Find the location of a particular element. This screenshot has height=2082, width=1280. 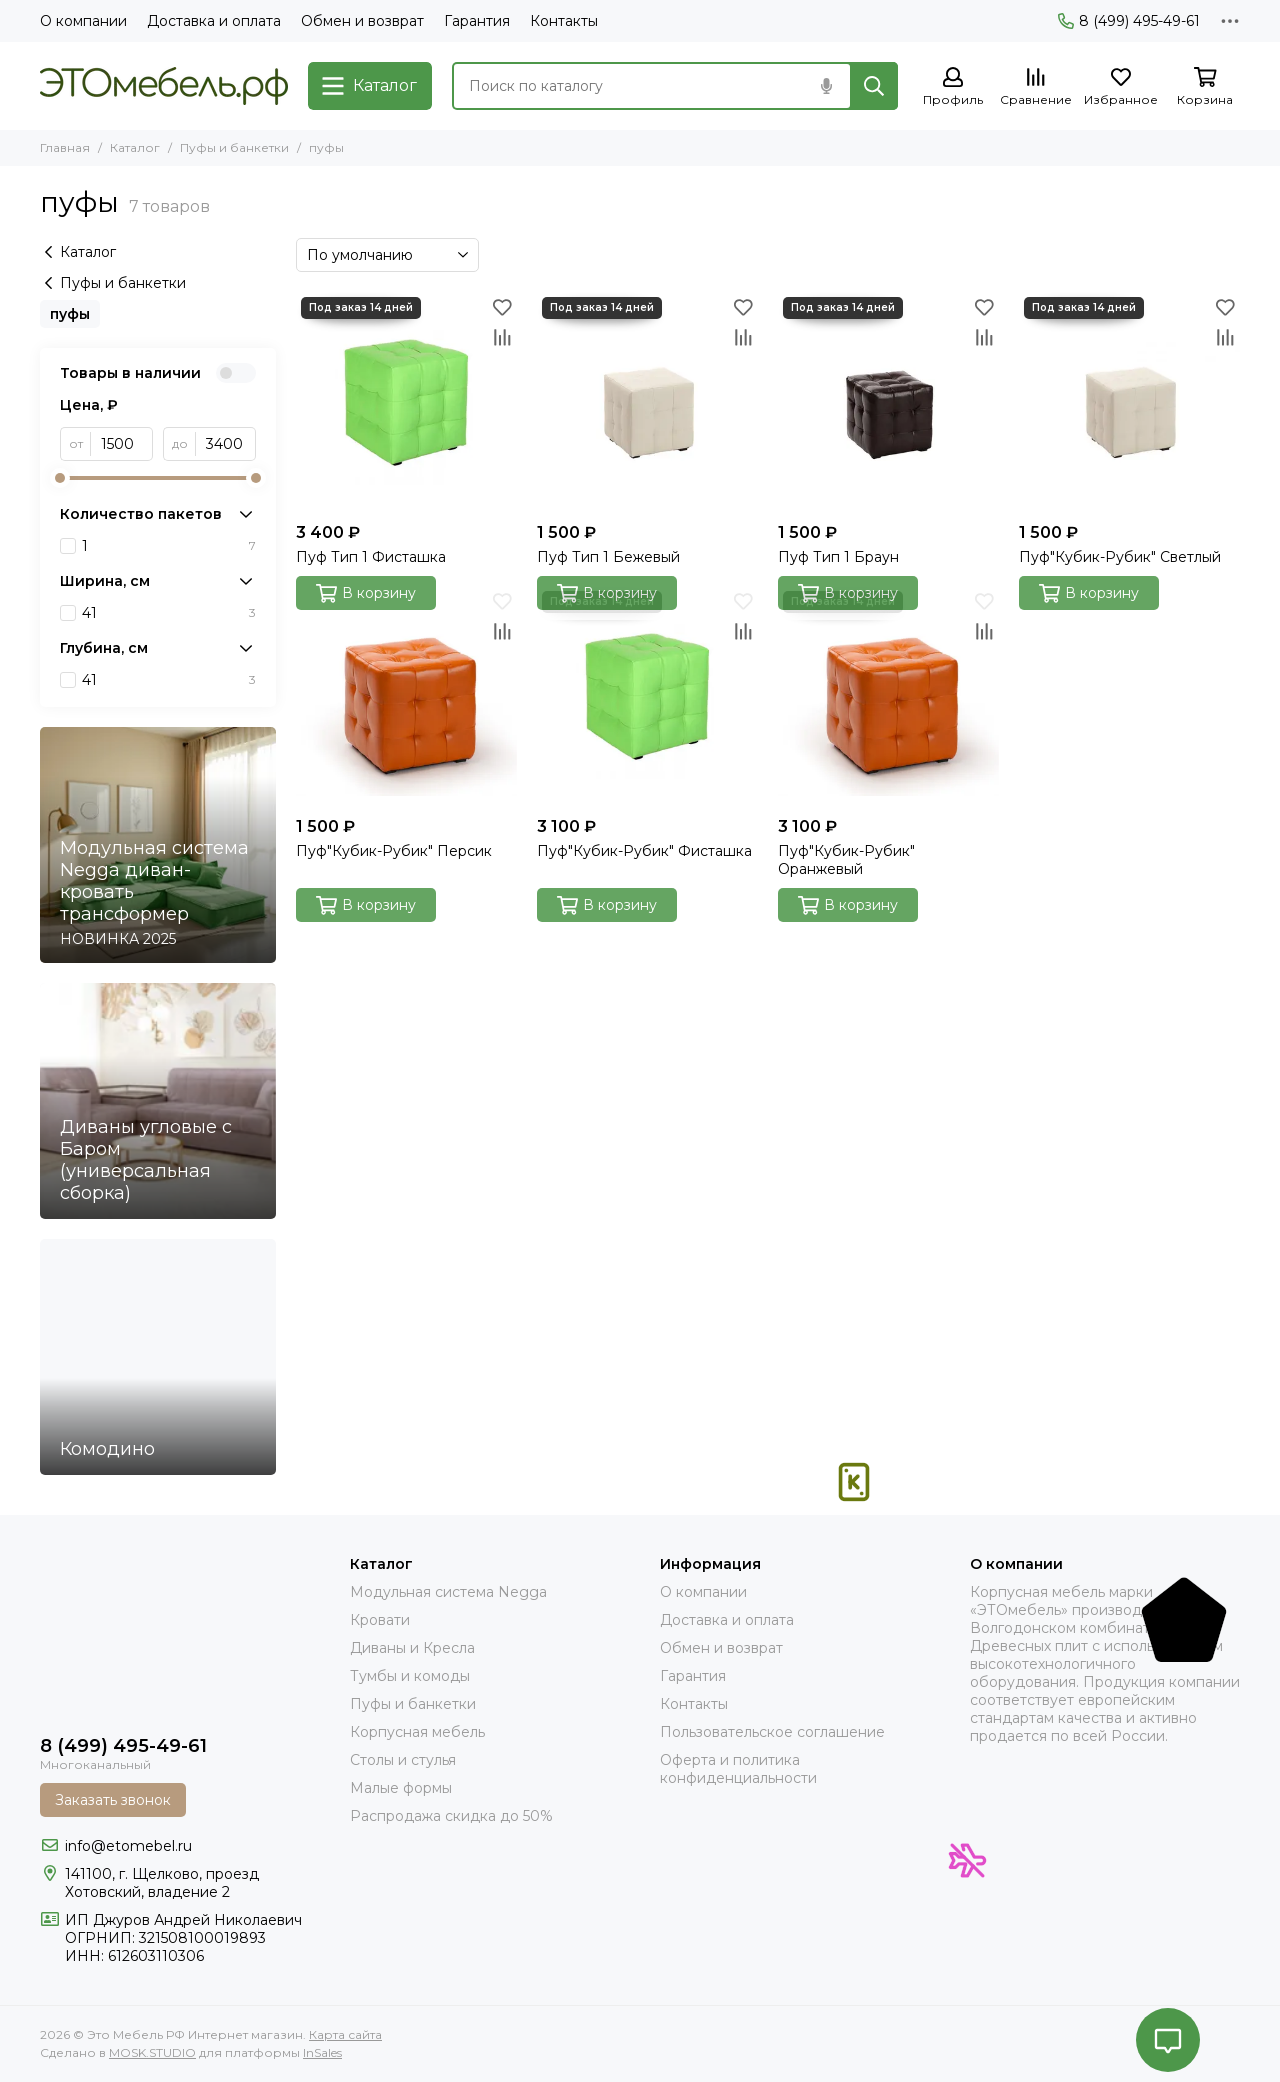

disable airplane mode is located at coordinates (967, 1860).